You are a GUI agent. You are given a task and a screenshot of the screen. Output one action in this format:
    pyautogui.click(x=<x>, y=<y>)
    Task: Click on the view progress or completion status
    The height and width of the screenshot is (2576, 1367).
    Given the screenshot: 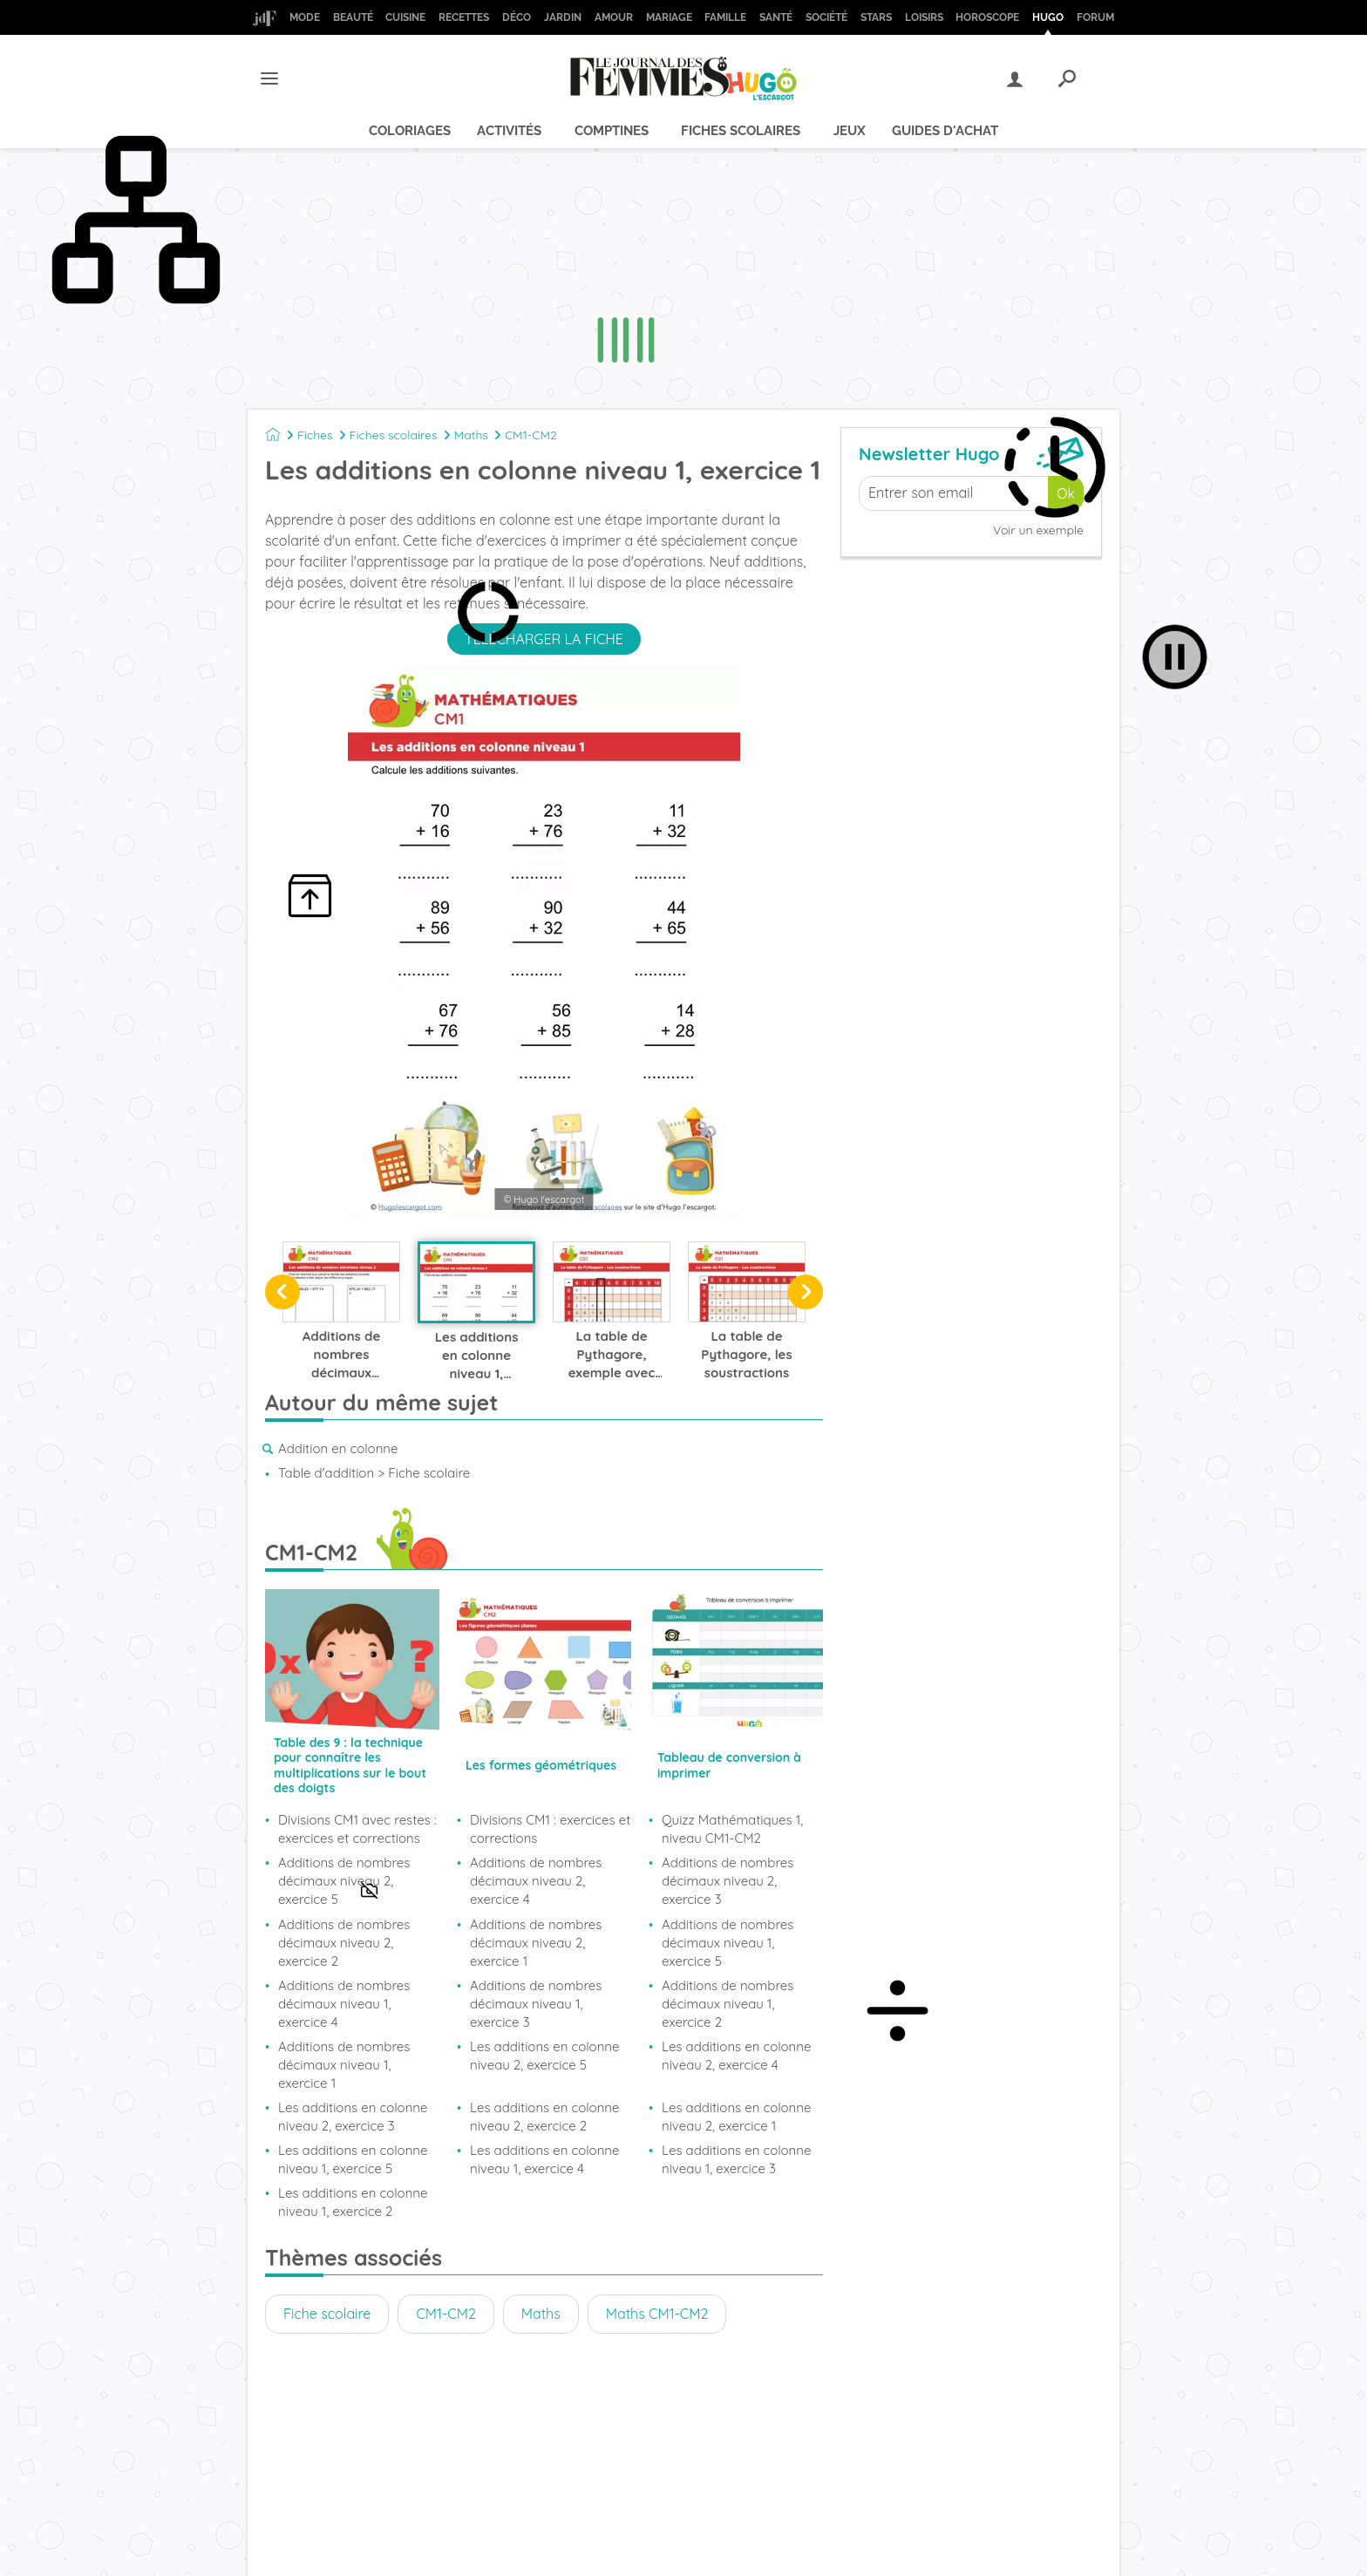 What is the action you would take?
    pyautogui.click(x=488, y=612)
    